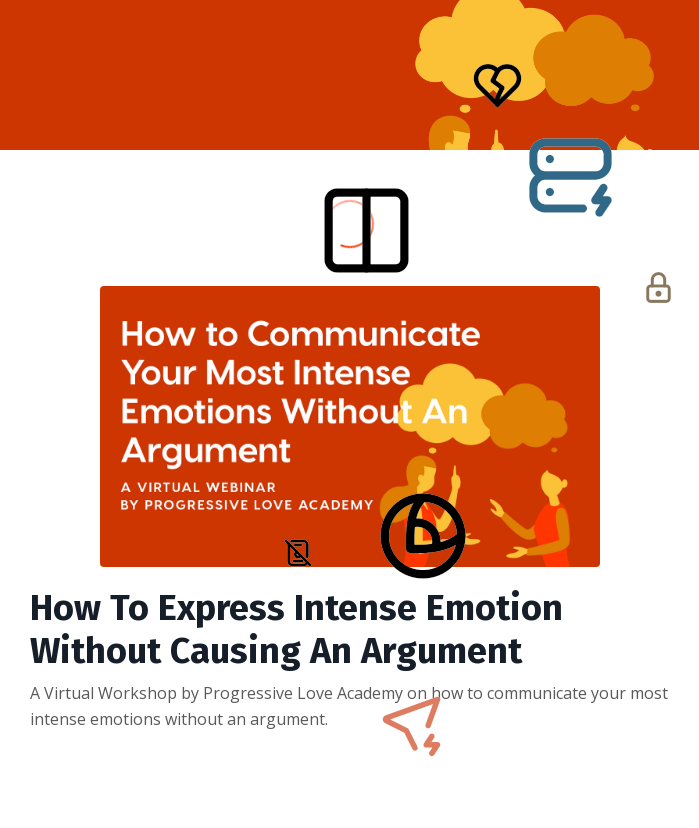 Image resolution: width=699 pixels, height=828 pixels. What do you see at coordinates (298, 553) in the screenshot?
I see `disable or hide identification badge` at bounding box center [298, 553].